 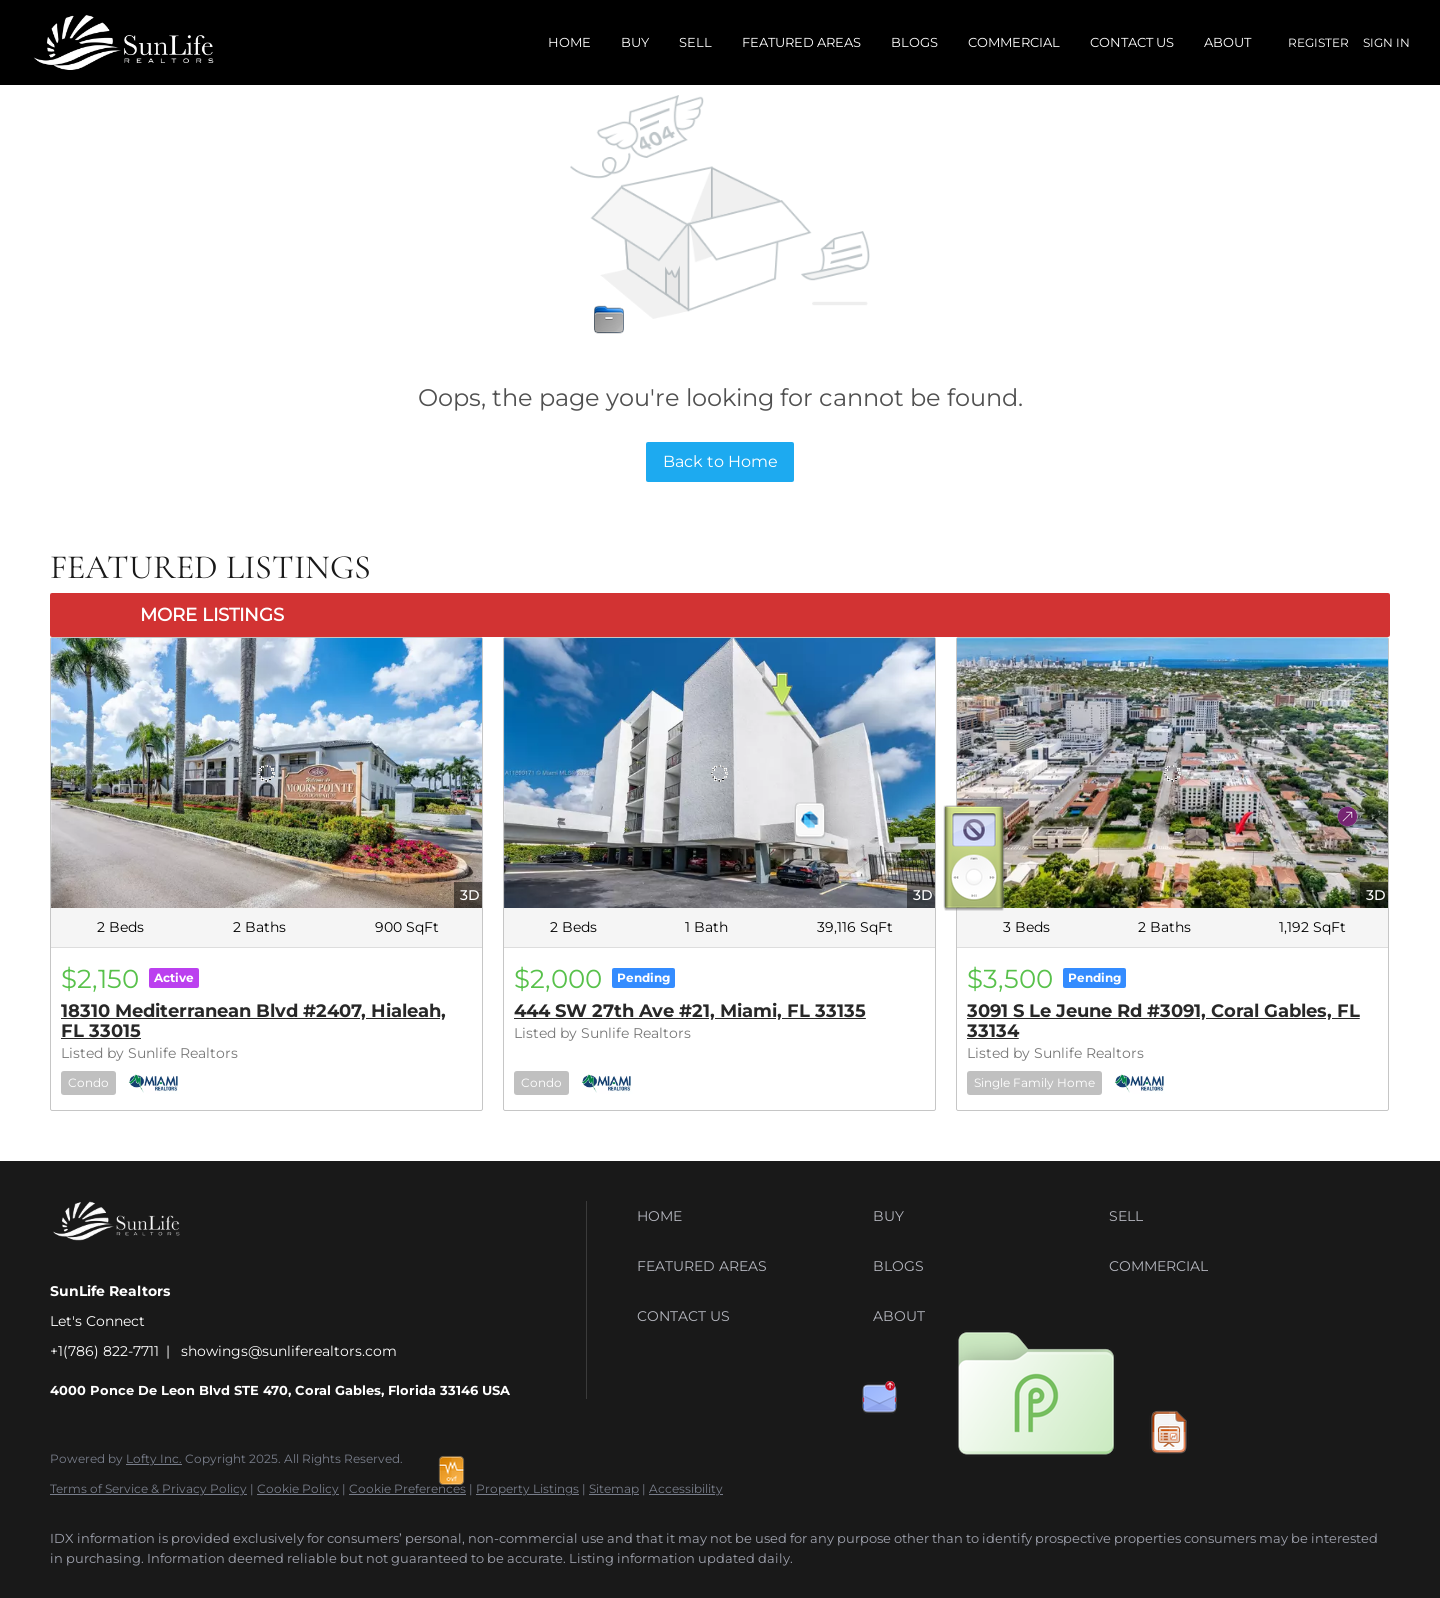 What do you see at coordinates (451, 1470) in the screenshot?
I see `a VirtualBox OVF virtual machine file` at bounding box center [451, 1470].